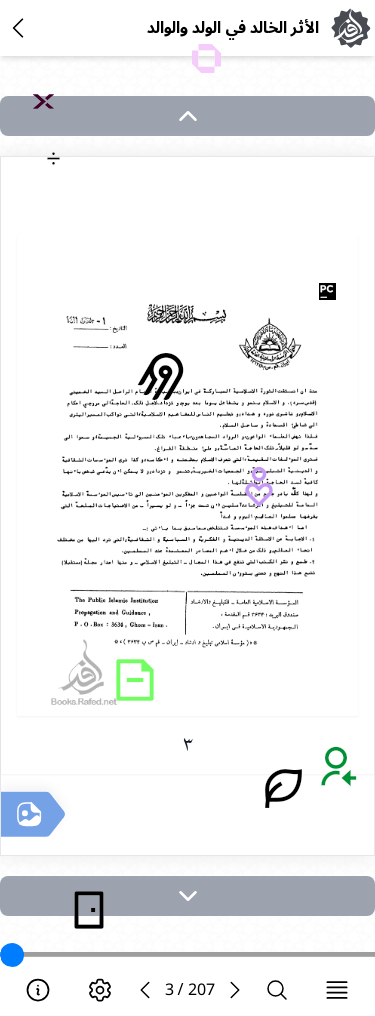  What do you see at coordinates (259, 487) in the screenshot?
I see `empathize or show compassion for others` at bounding box center [259, 487].